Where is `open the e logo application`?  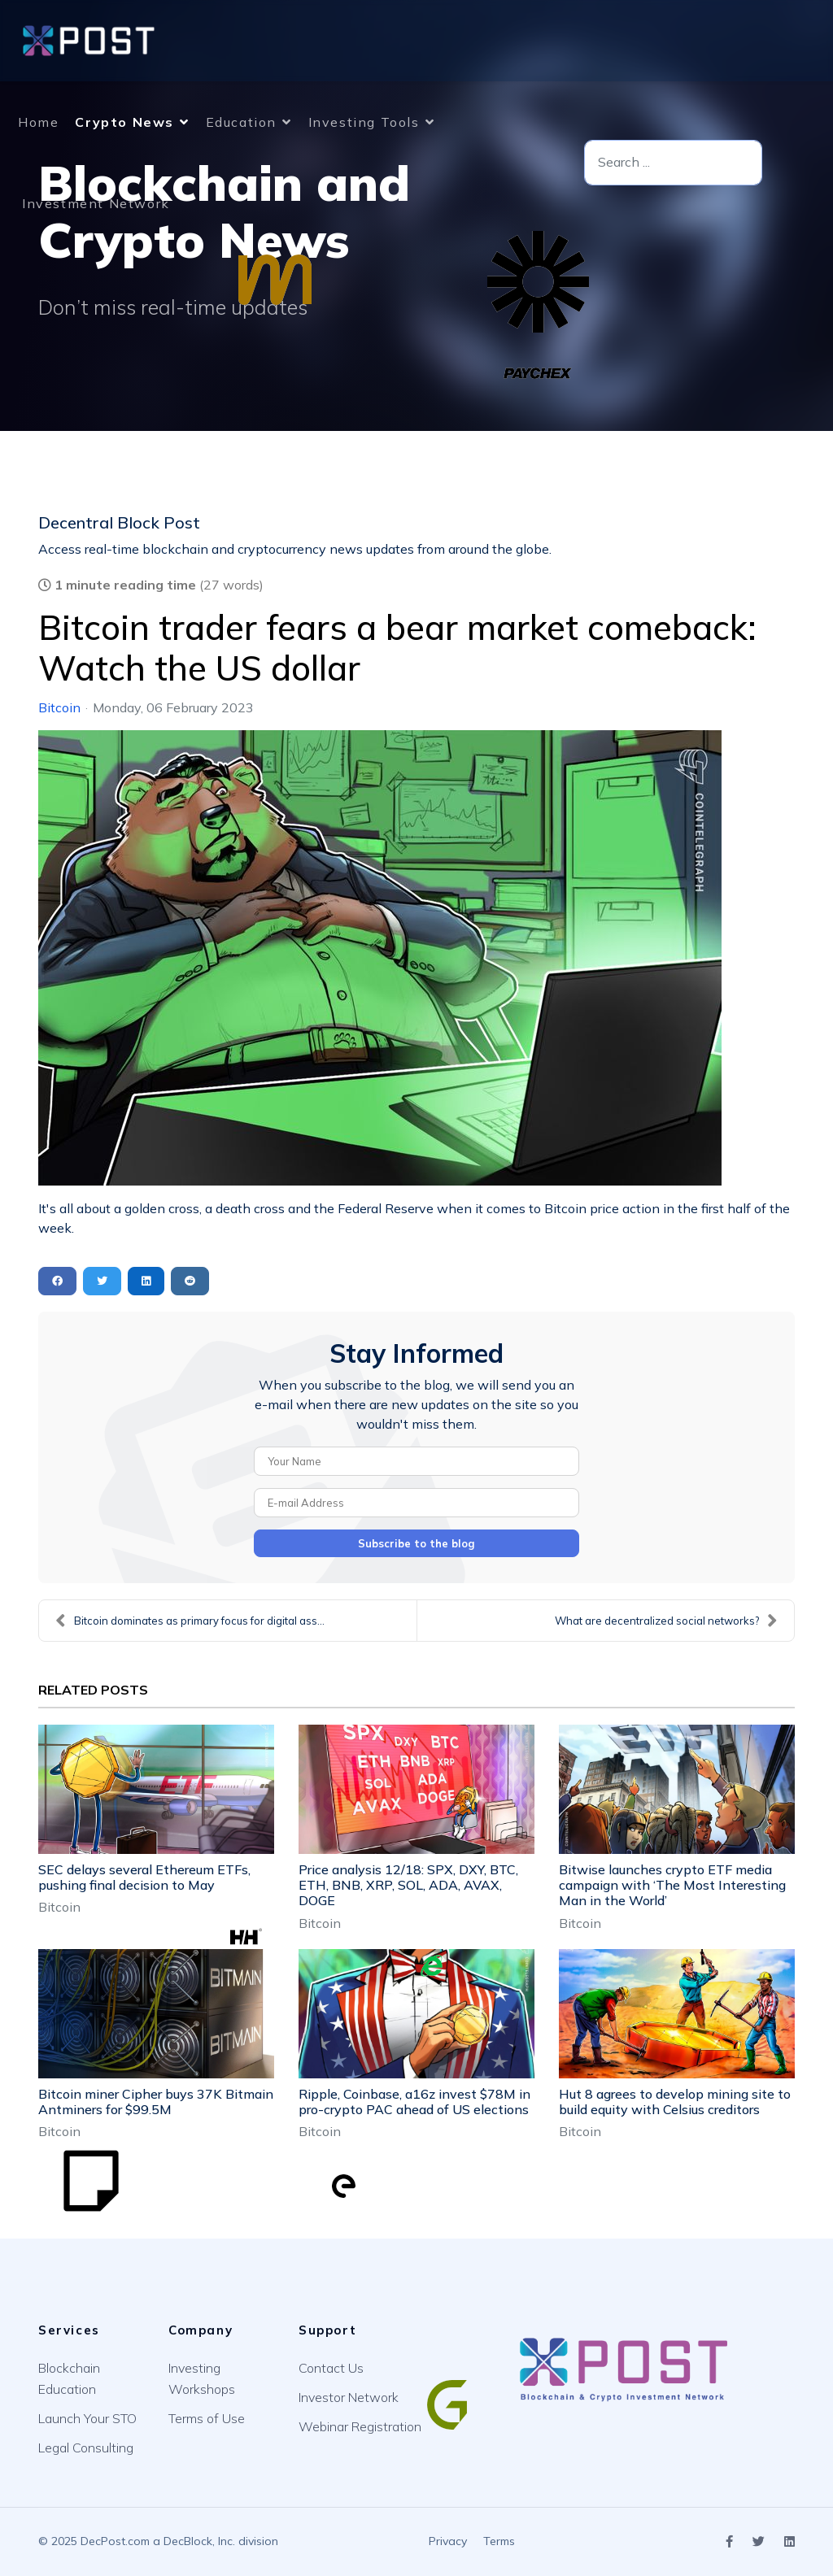
open the e logo application is located at coordinates (343, 2186).